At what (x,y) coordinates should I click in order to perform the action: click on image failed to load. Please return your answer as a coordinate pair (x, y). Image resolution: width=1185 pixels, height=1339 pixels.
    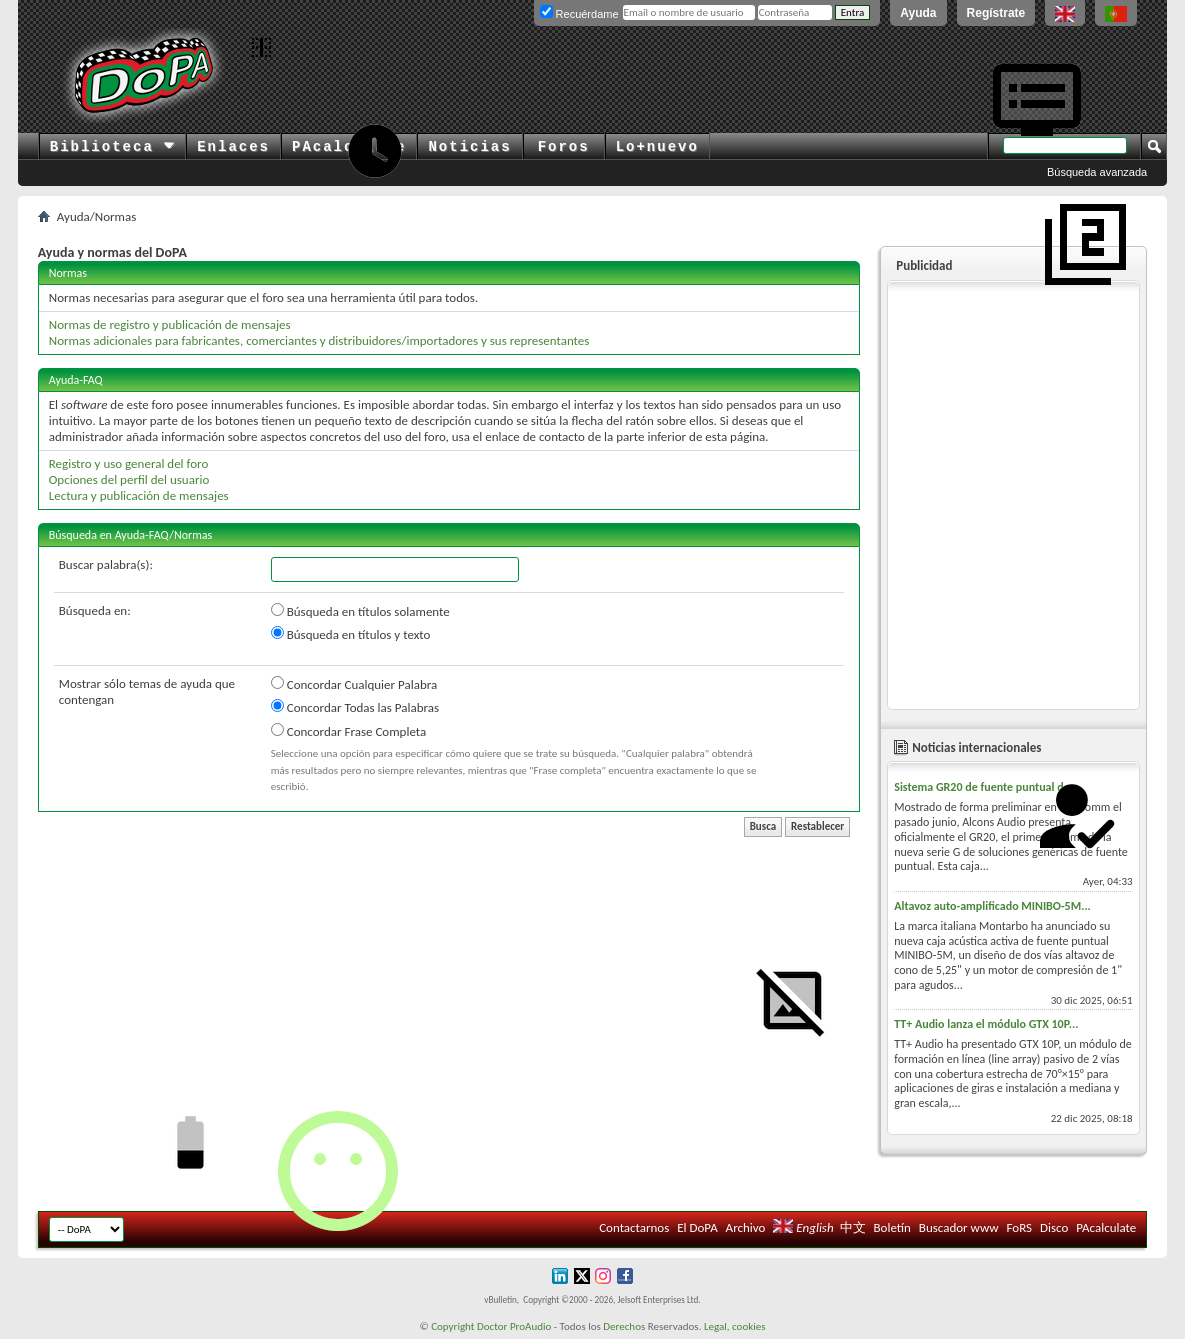
    Looking at the image, I should click on (792, 1000).